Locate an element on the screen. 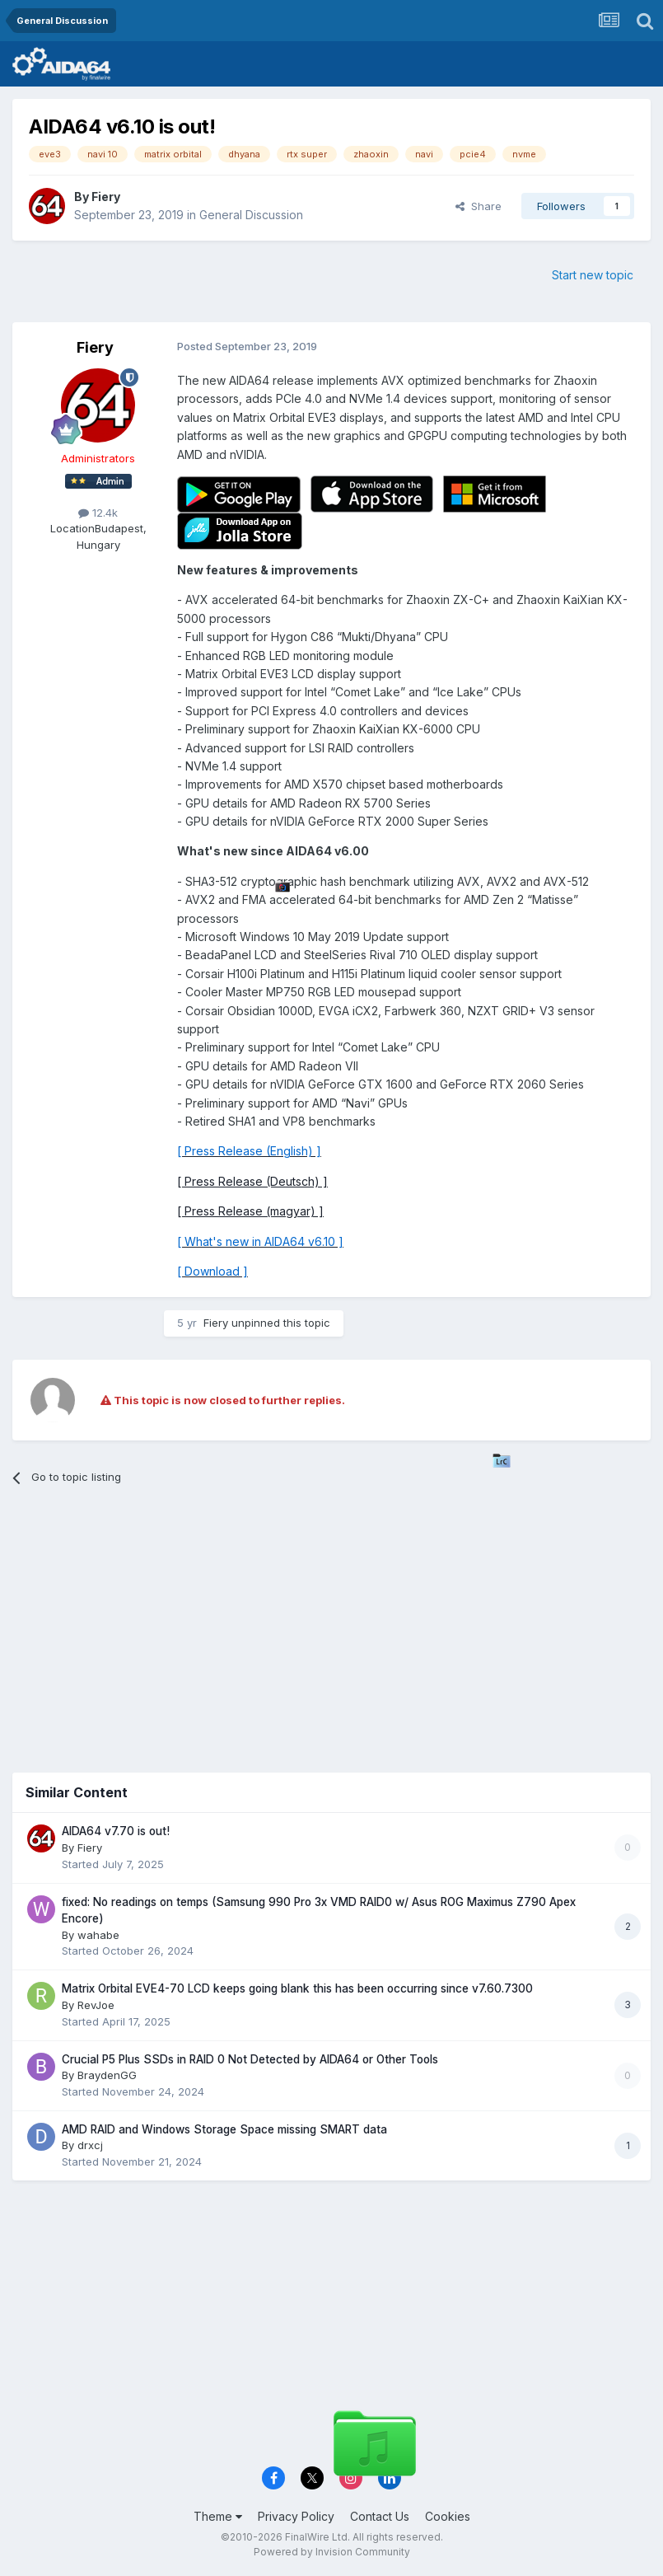  open your music files folder is located at coordinates (375, 2443).